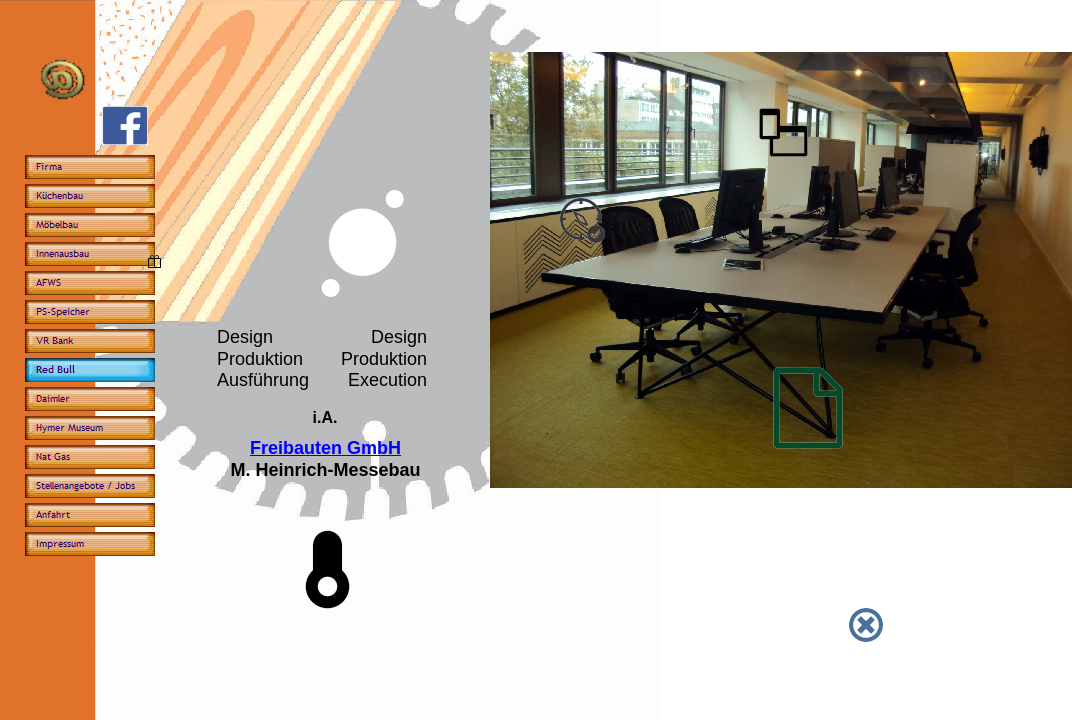 The width and height of the screenshot is (1072, 720). Describe the element at coordinates (866, 625) in the screenshot. I see `indicates an error or failed operation` at that location.